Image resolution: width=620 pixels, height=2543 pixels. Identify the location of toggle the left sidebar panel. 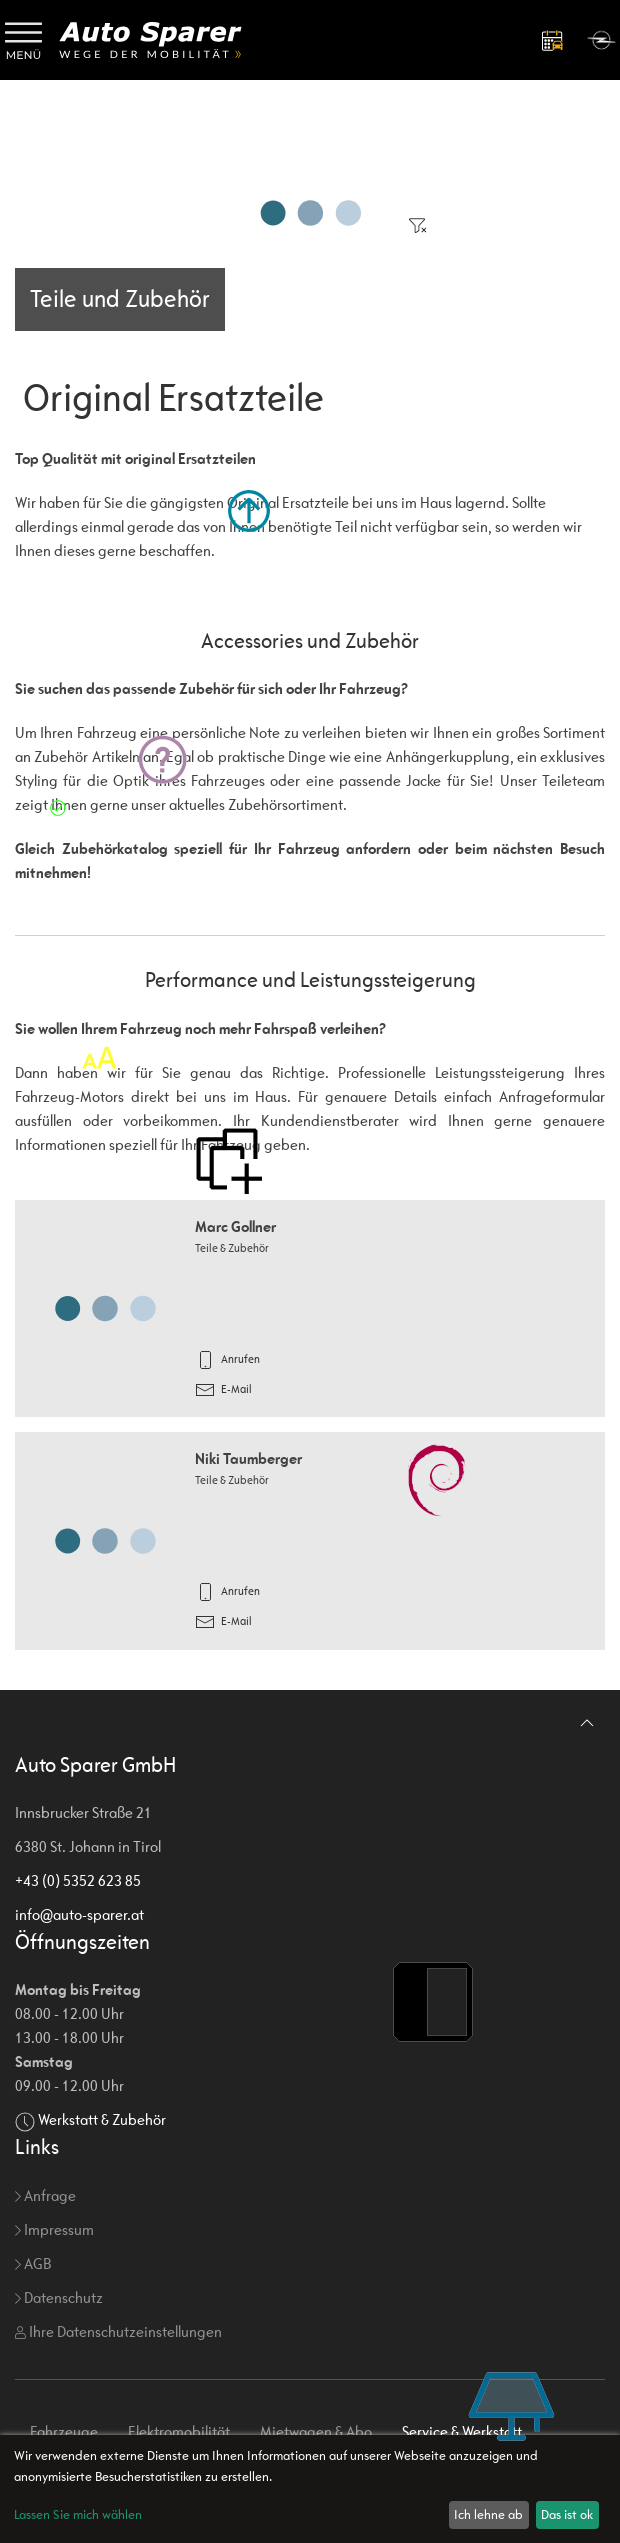
(433, 2002).